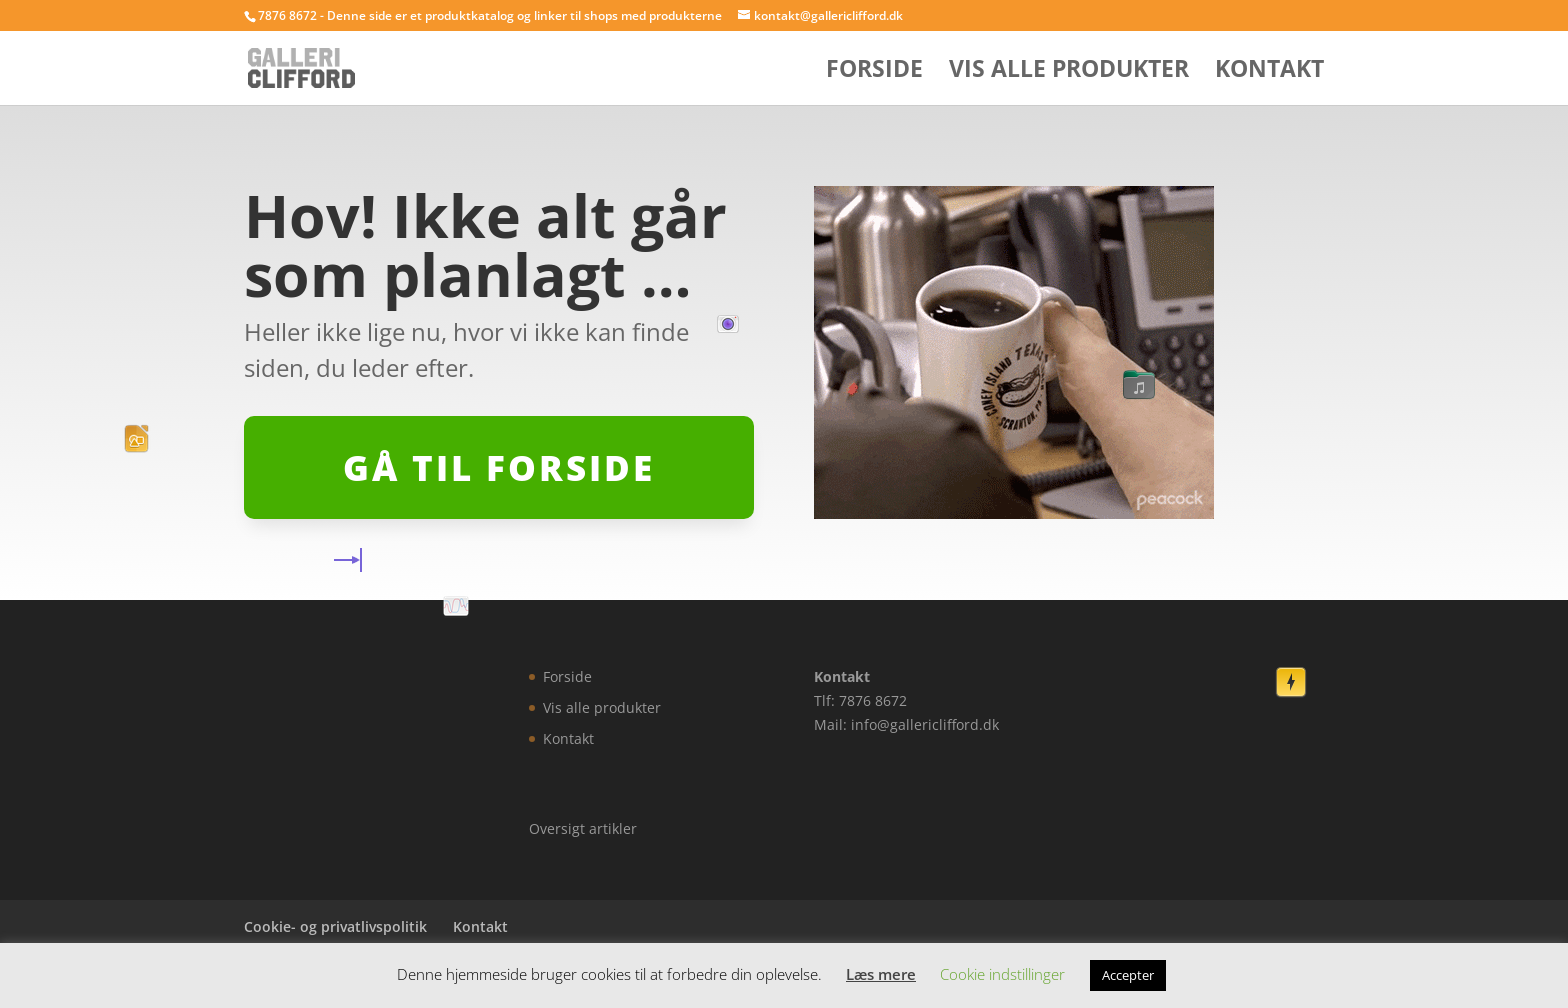  I want to click on open libreoffice draw application, so click(136, 438).